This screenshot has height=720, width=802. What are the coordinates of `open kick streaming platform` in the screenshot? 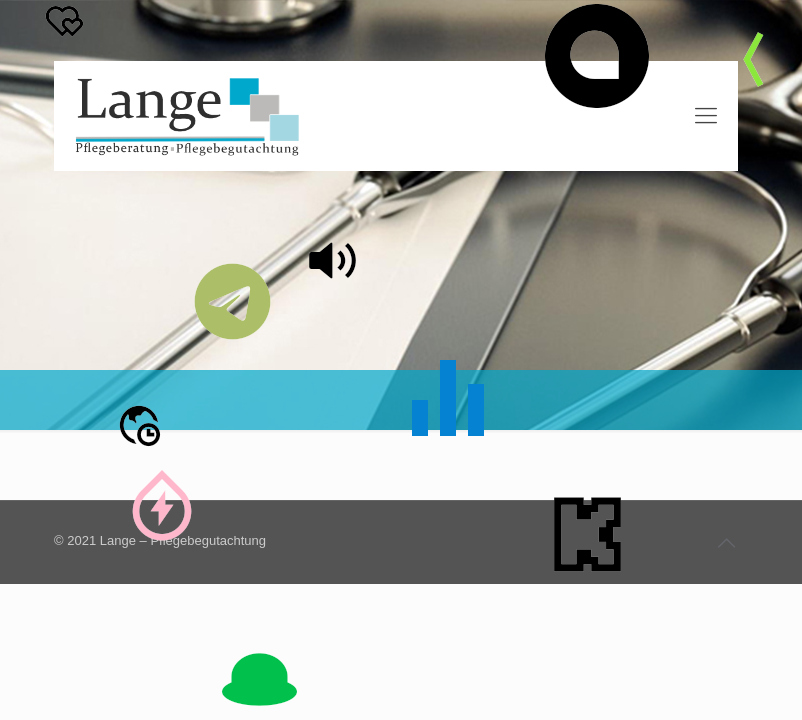 It's located at (587, 534).